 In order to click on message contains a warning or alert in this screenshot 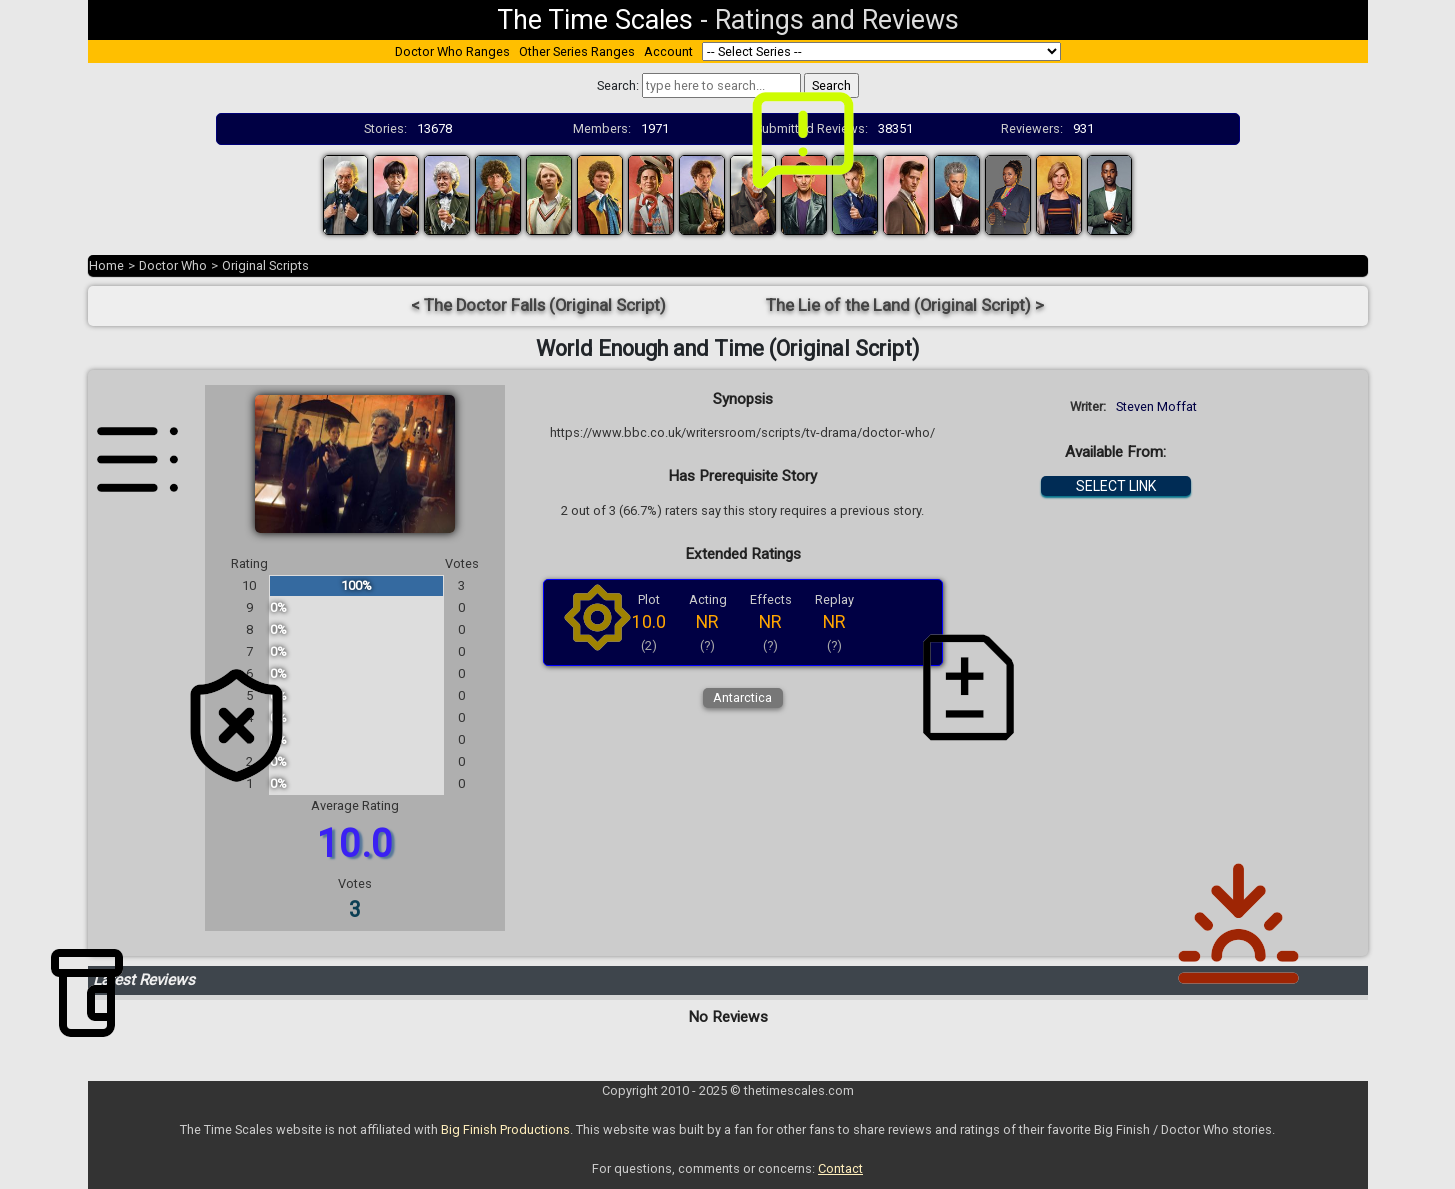, I will do `click(803, 138)`.